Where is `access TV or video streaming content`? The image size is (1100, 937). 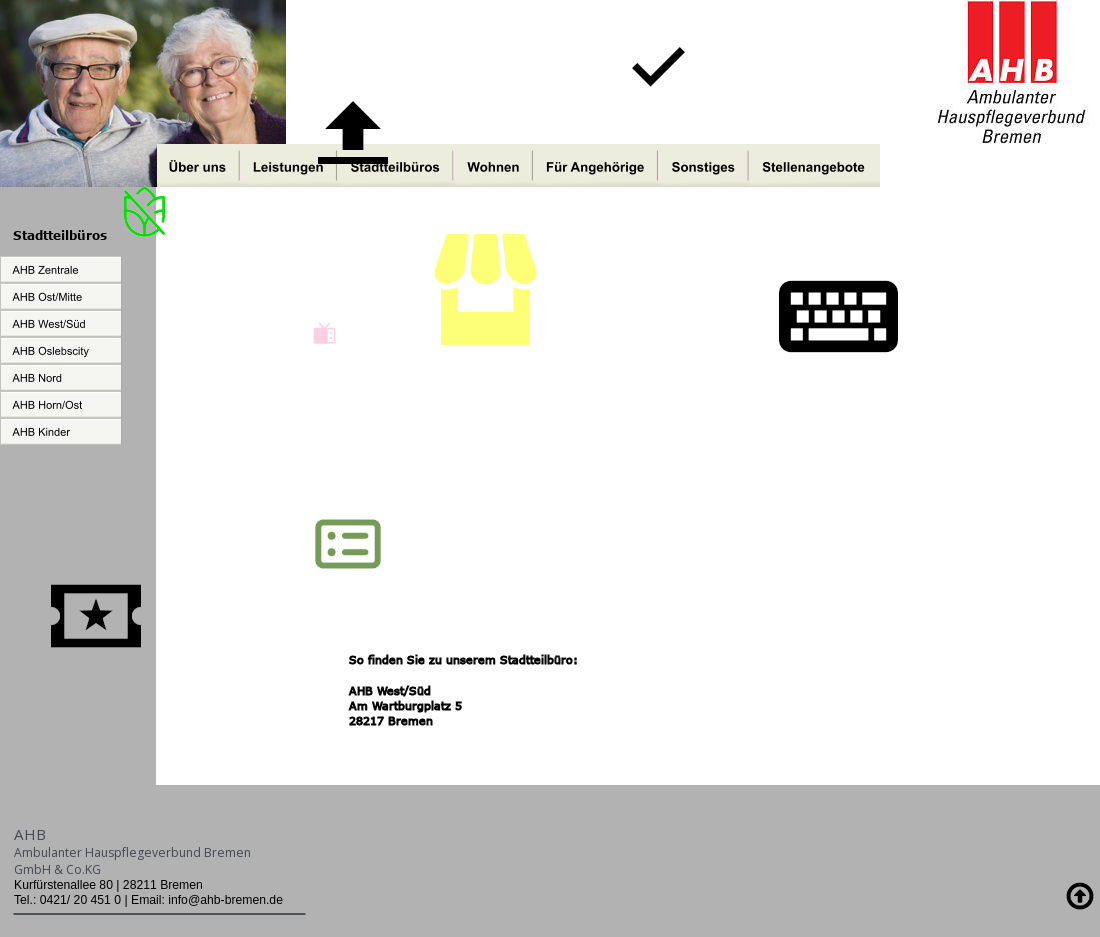 access TV or video streaming content is located at coordinates (324, 334).